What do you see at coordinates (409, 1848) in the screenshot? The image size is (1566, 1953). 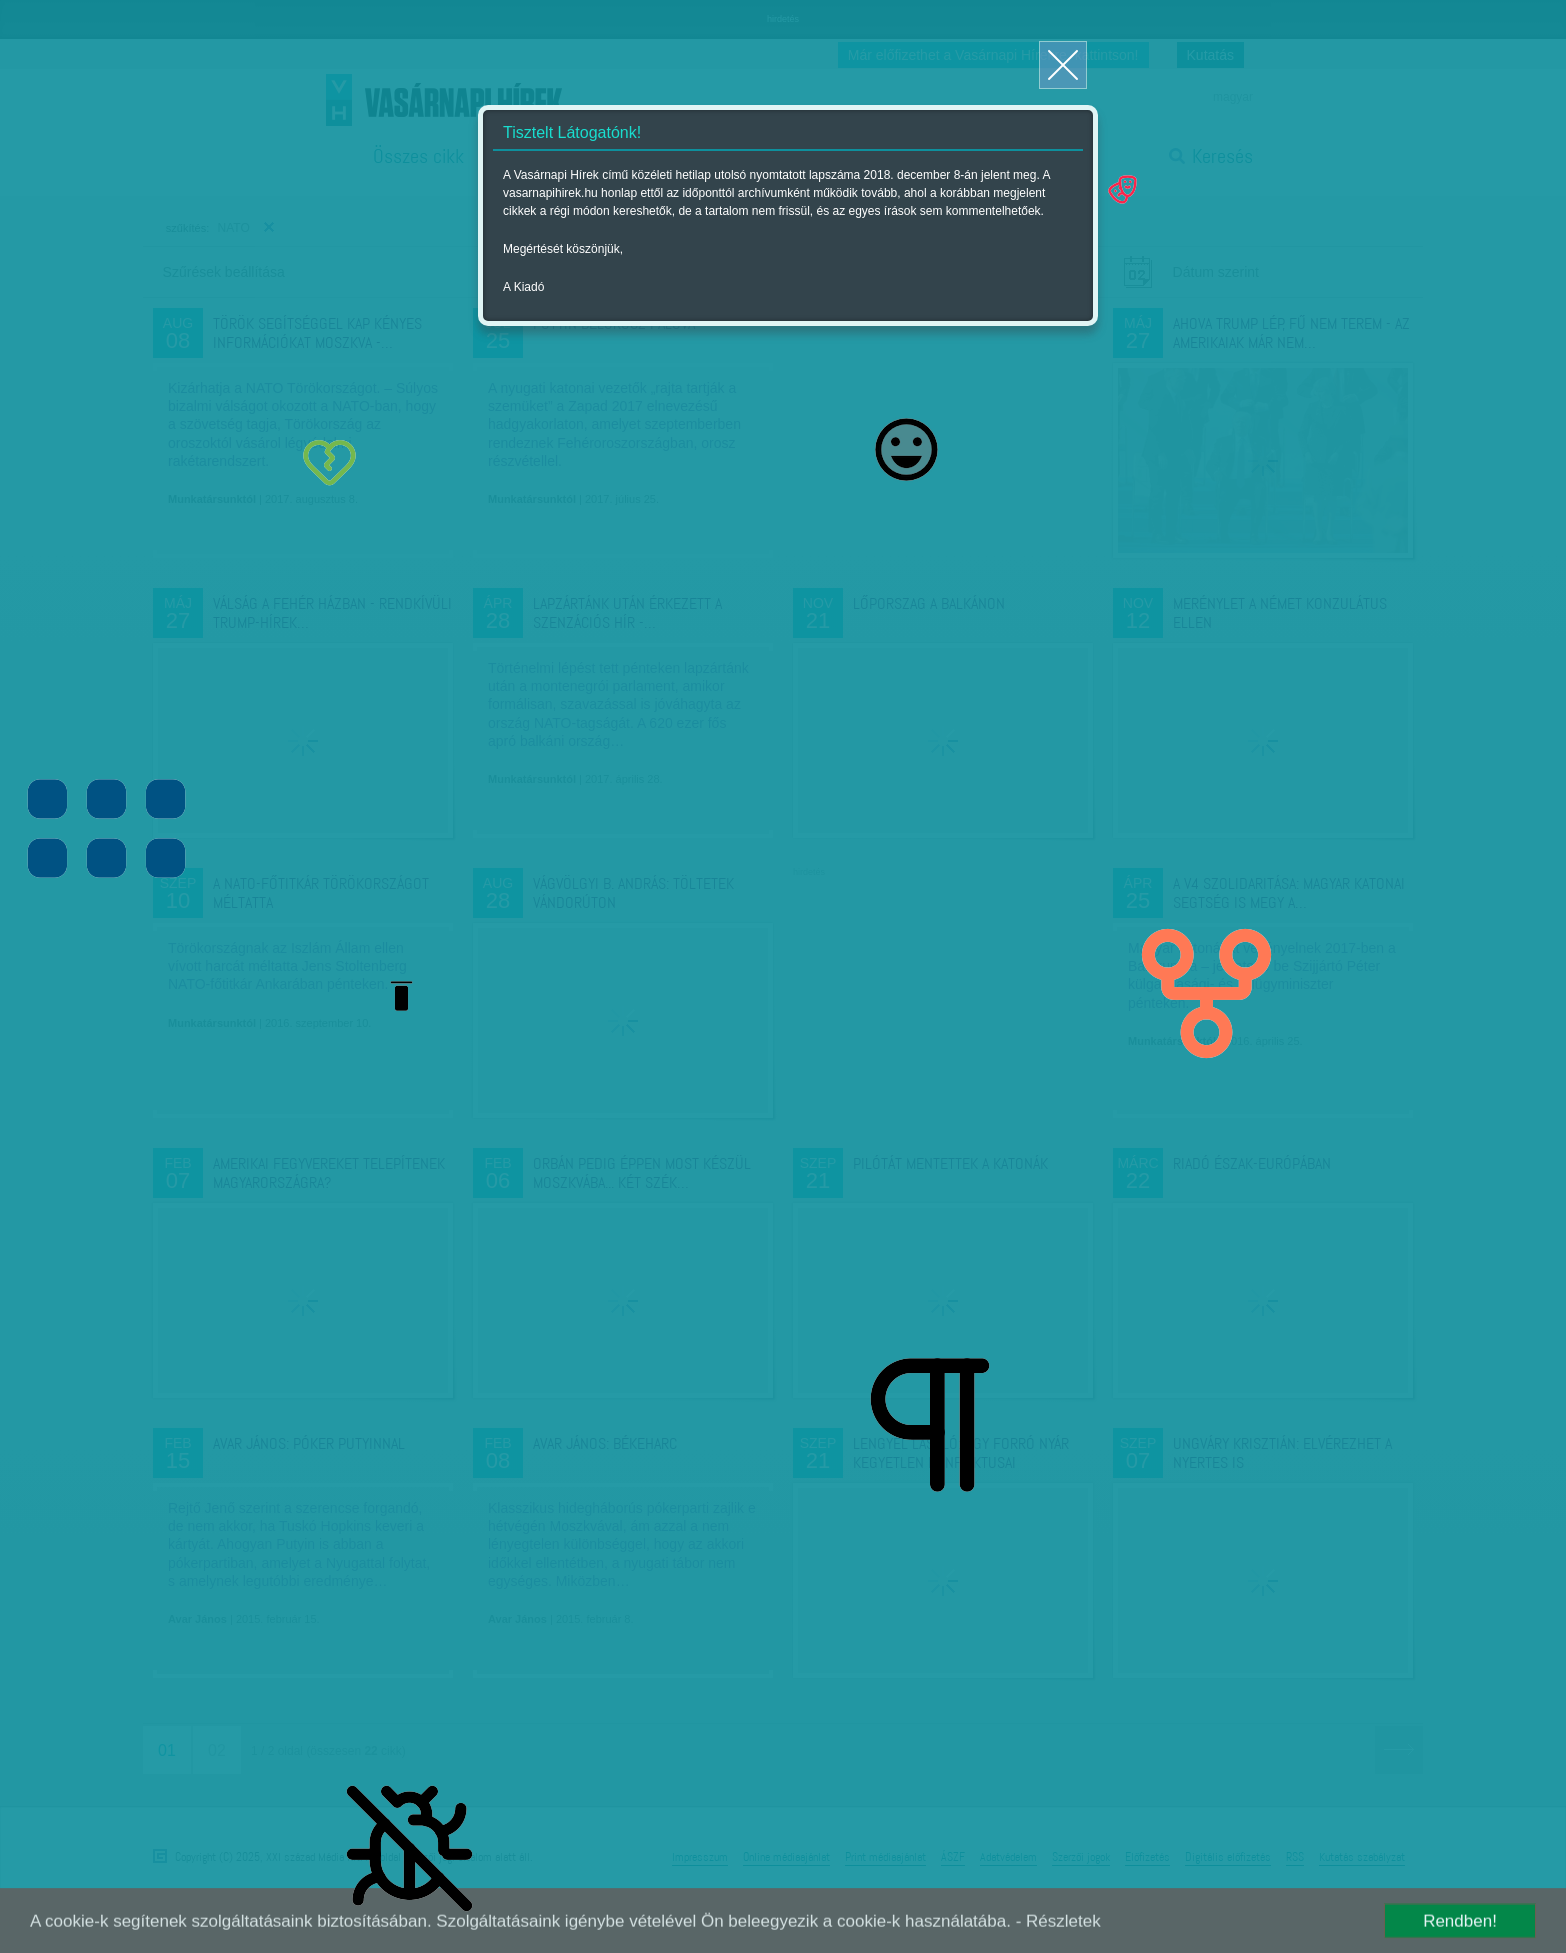 I see `disable bug tracking or error reporting` at bounding box center [409, 1848].